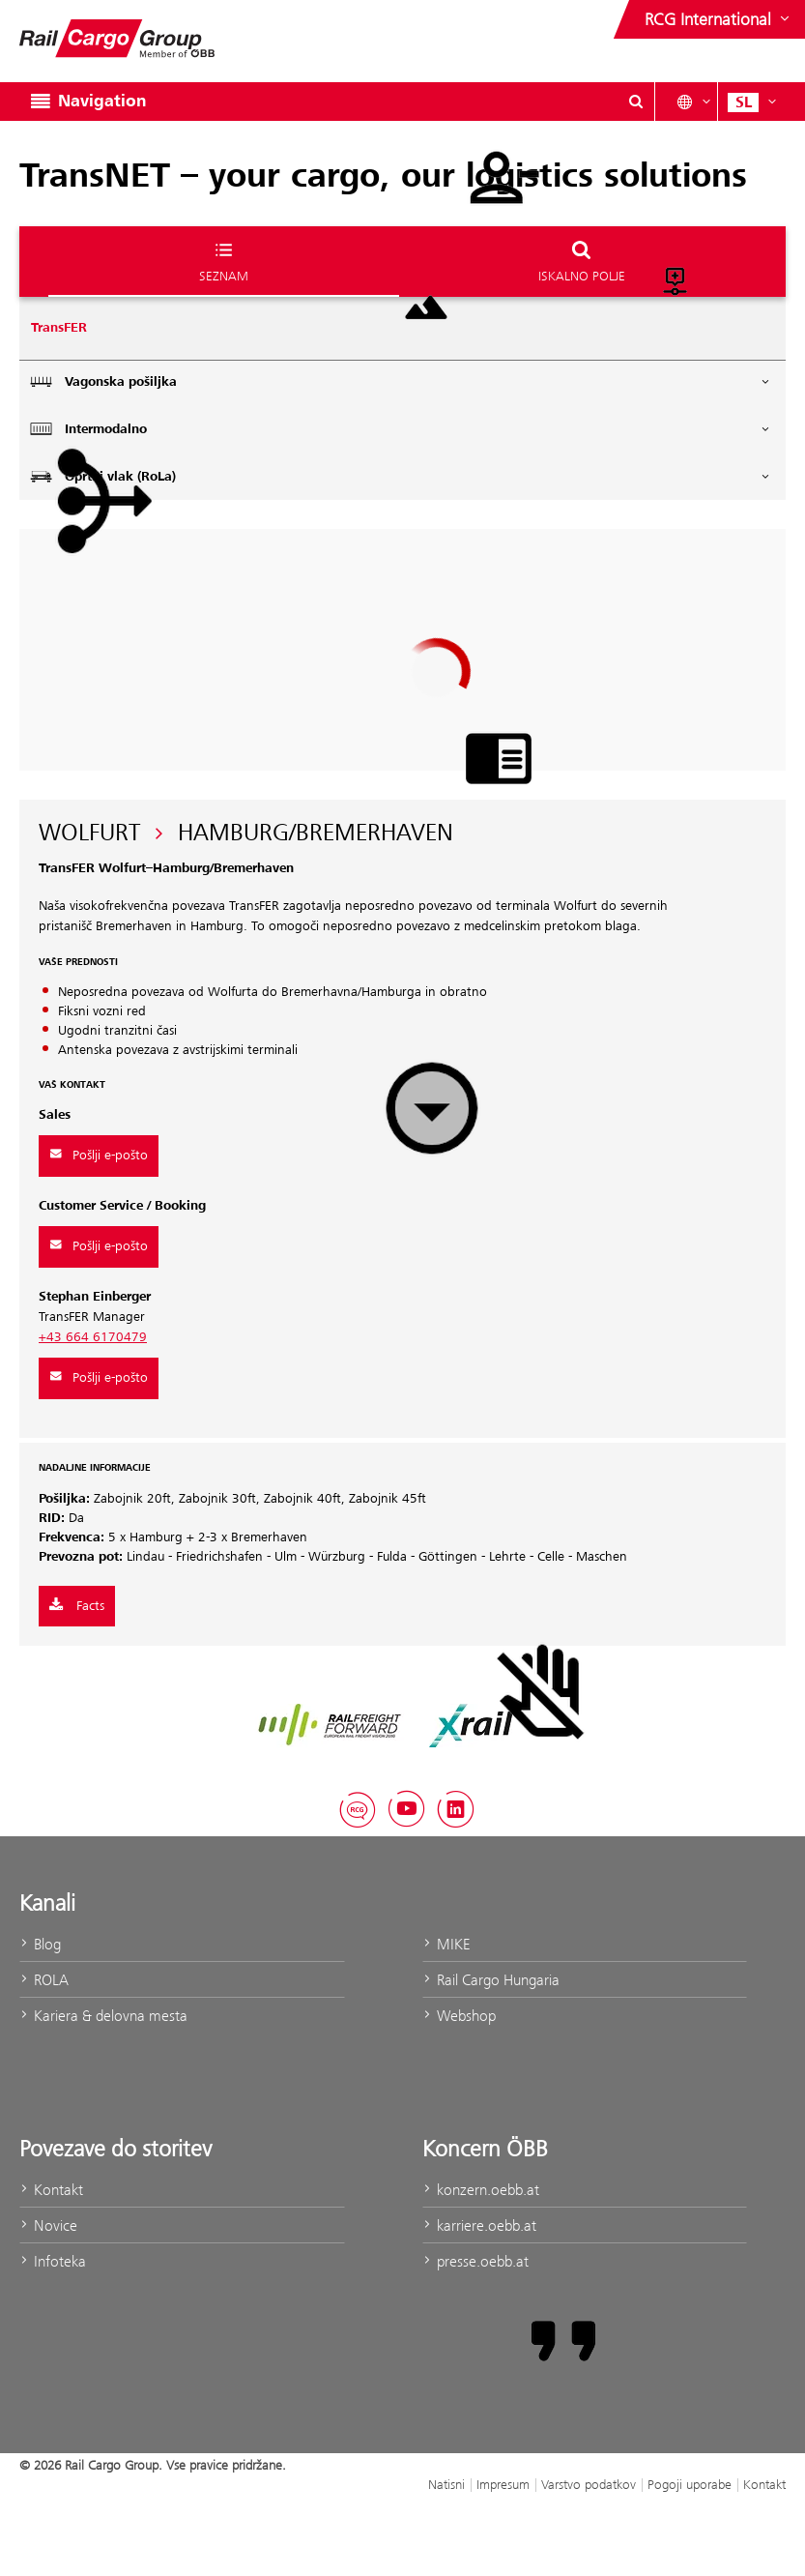 Image resolution: width=805 pixels, height=2576 pixels. What do you see at coordinates (675, 280) in the screenshot?
I see `add a new event to the timeline` at bounding box center [675, 280].